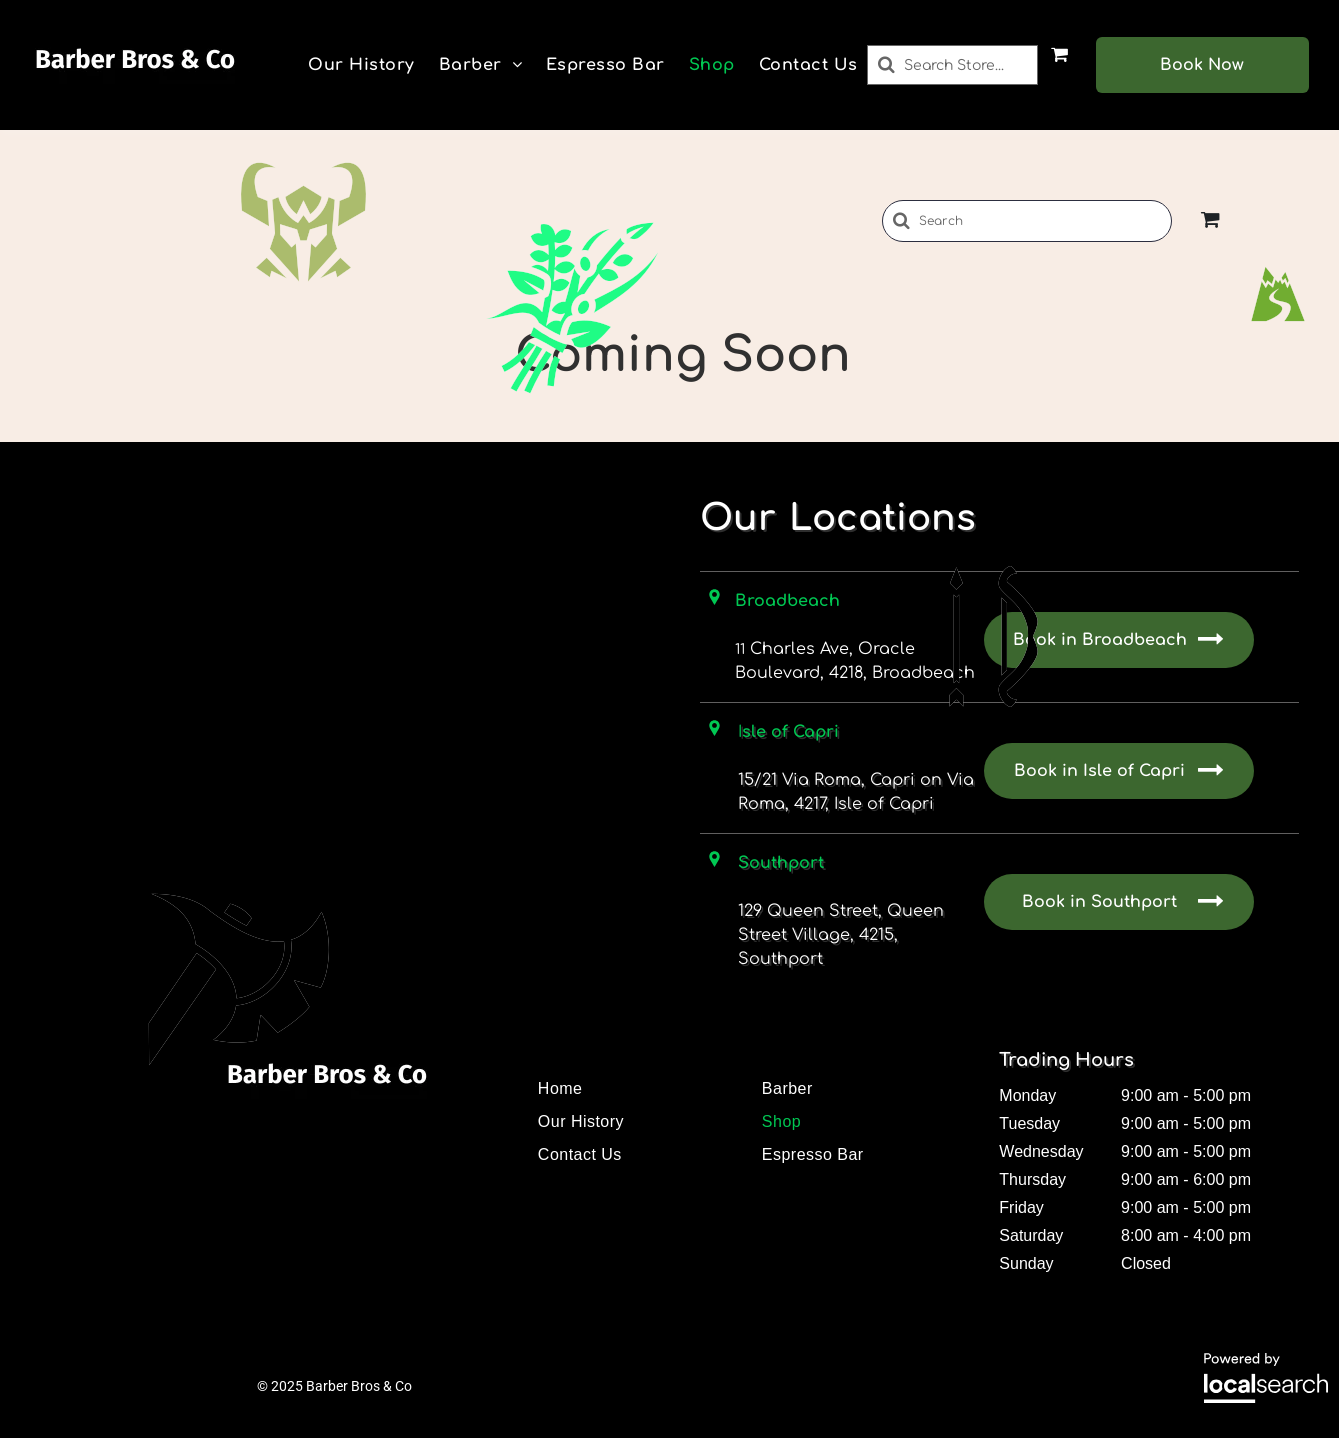  What do you see at coordinates (238, 985) in the screenshot?
I see `indicates a damaged or worn weapon in inventory` at bounding box center [238, 985].